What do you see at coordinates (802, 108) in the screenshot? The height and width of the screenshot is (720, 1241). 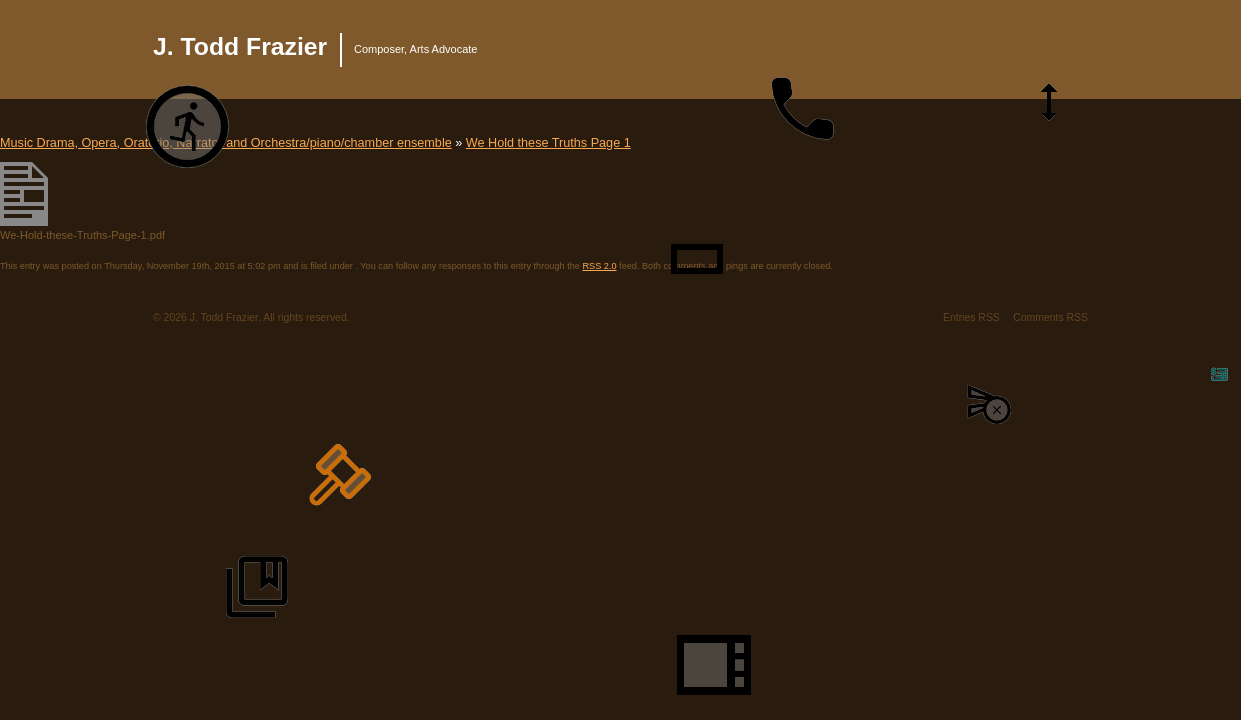 I see `make a phone call` at bounding box center [802, 108].